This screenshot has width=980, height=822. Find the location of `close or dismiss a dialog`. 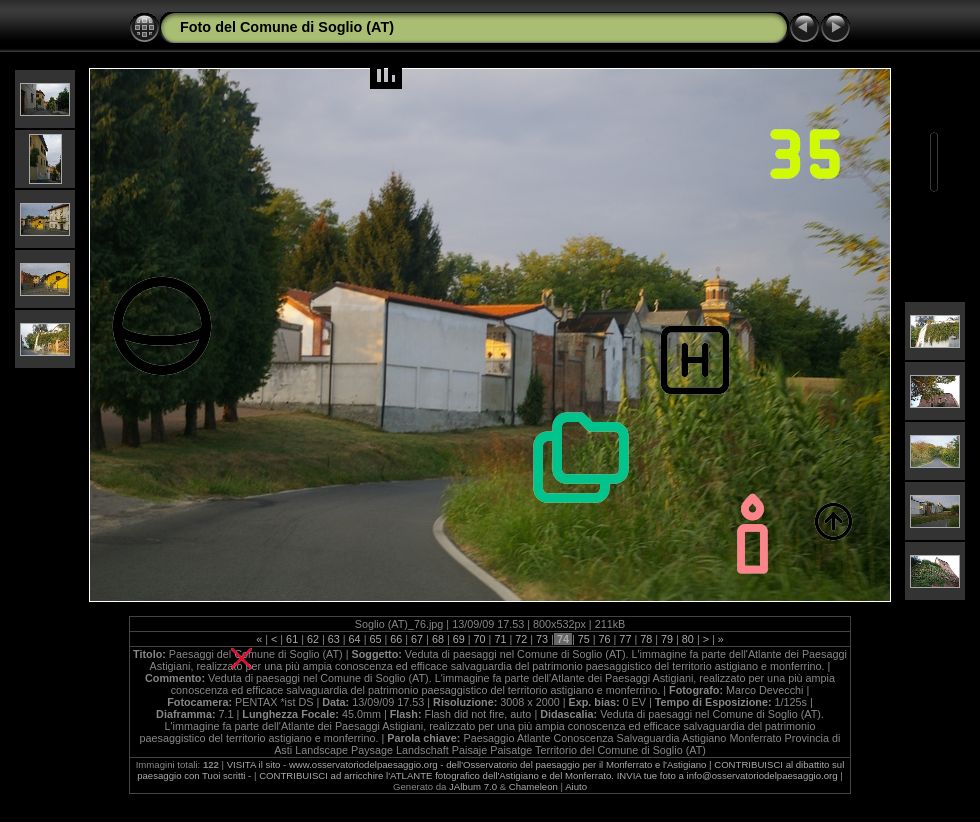

close or dismiss a dialog is located at coordinates (241, 658).